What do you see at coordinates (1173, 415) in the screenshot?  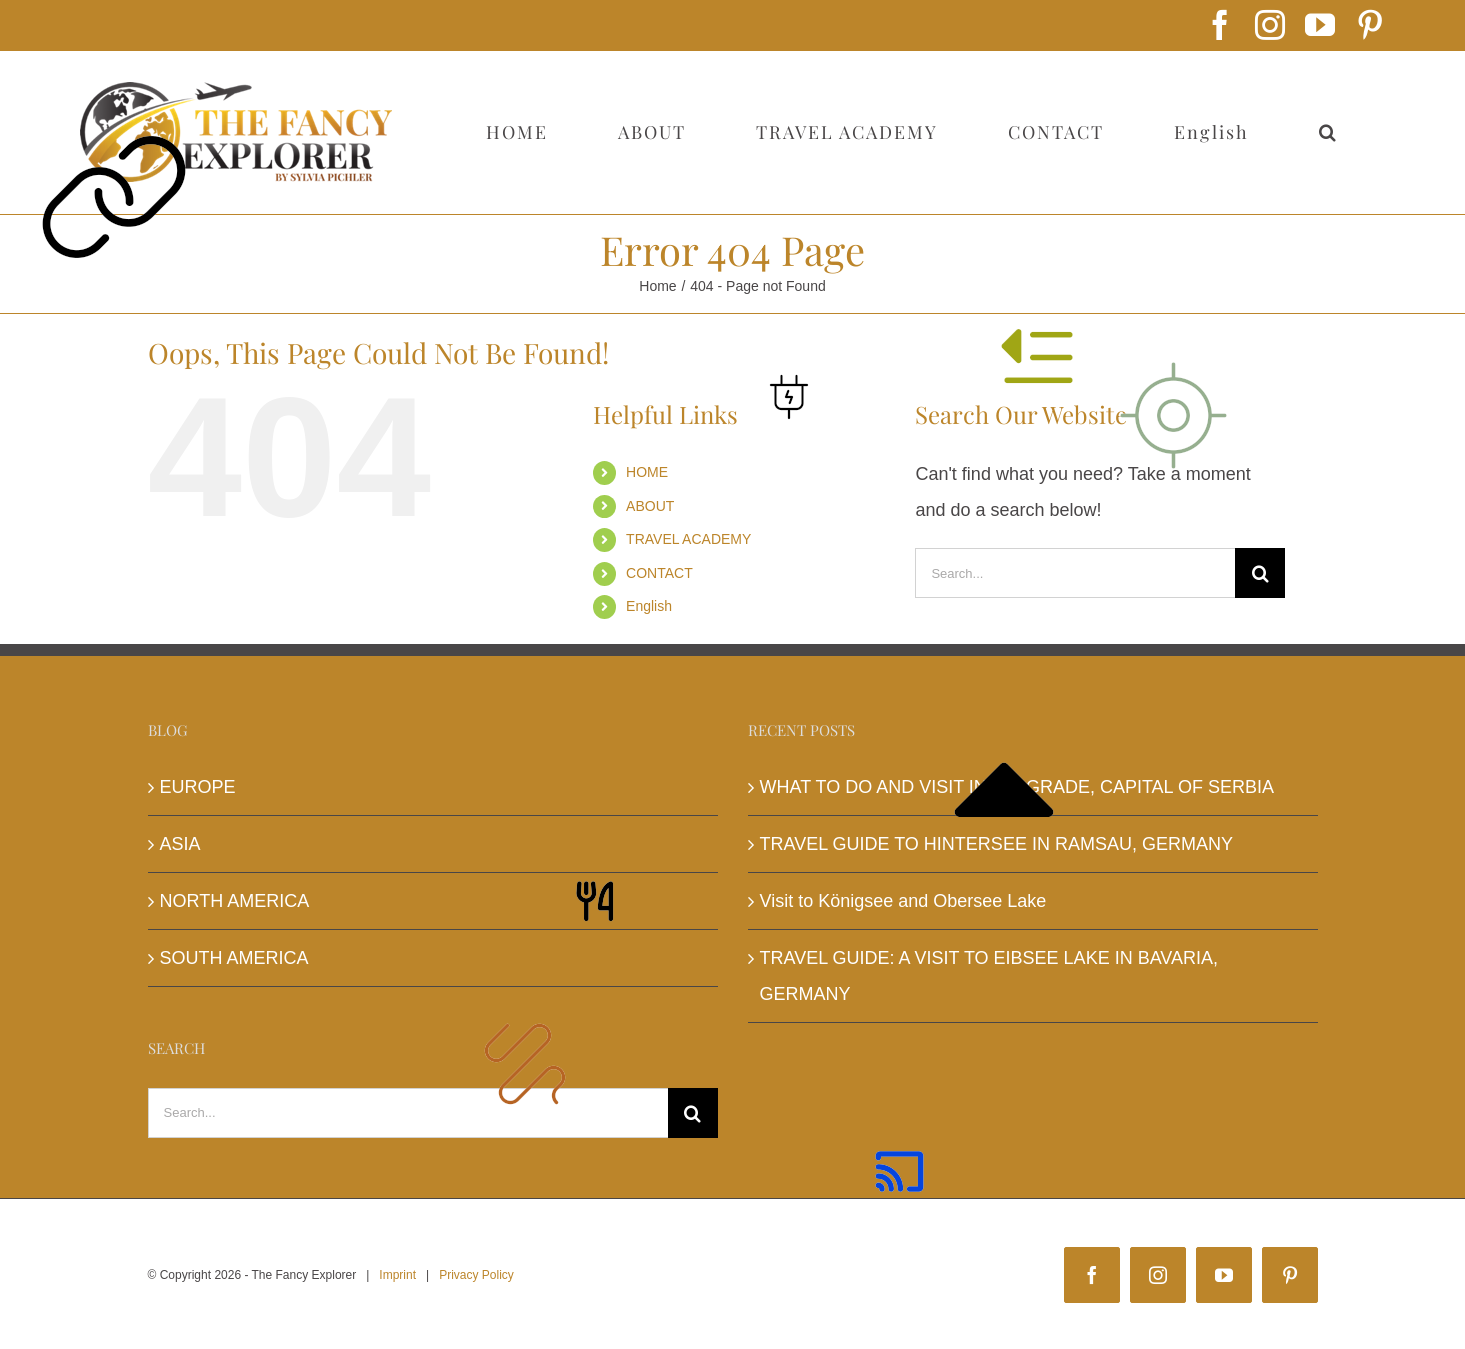 I see `center map on current location` at bounding box center [1173, 415].